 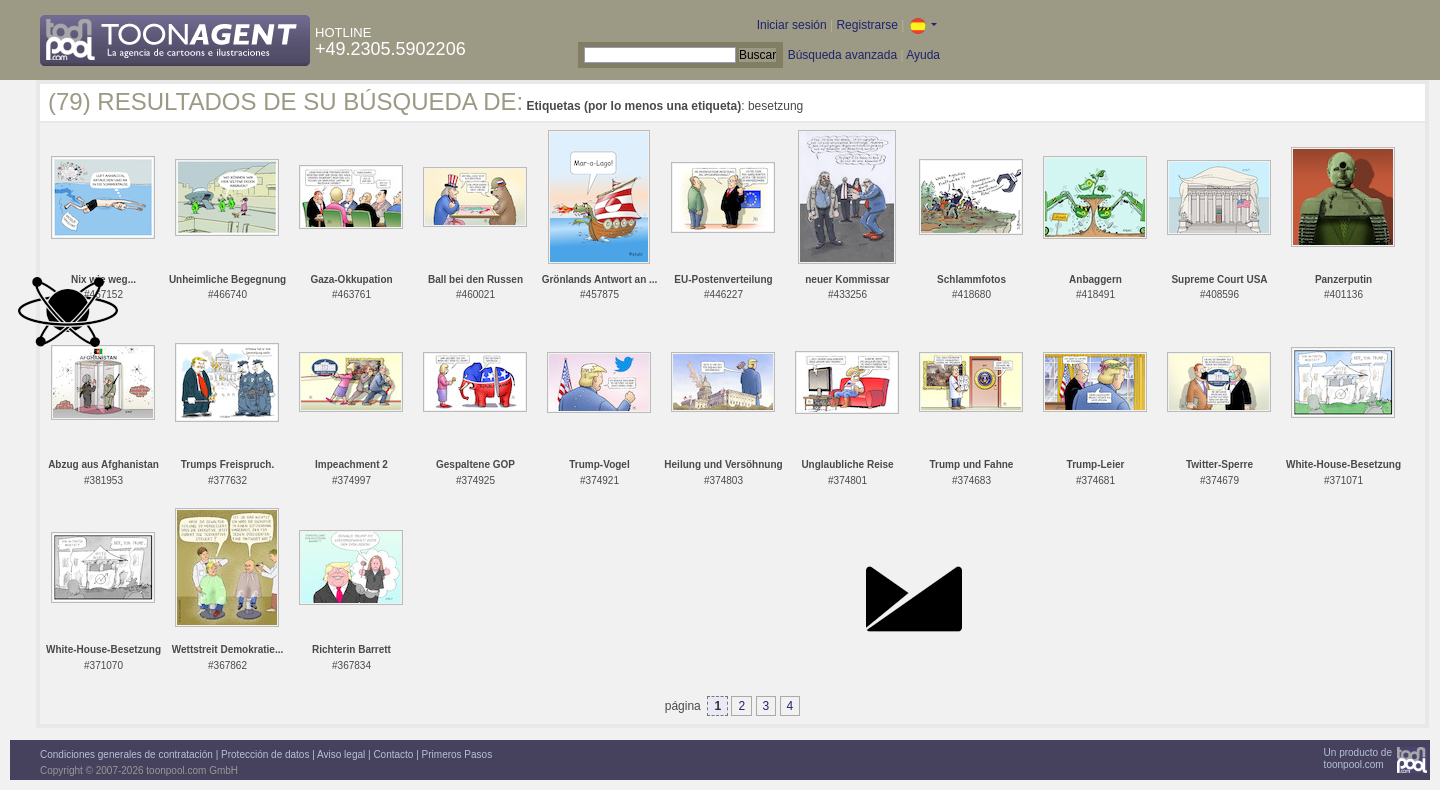 I want to click on Campaign Monitor logo, so click(x=914, y=599).